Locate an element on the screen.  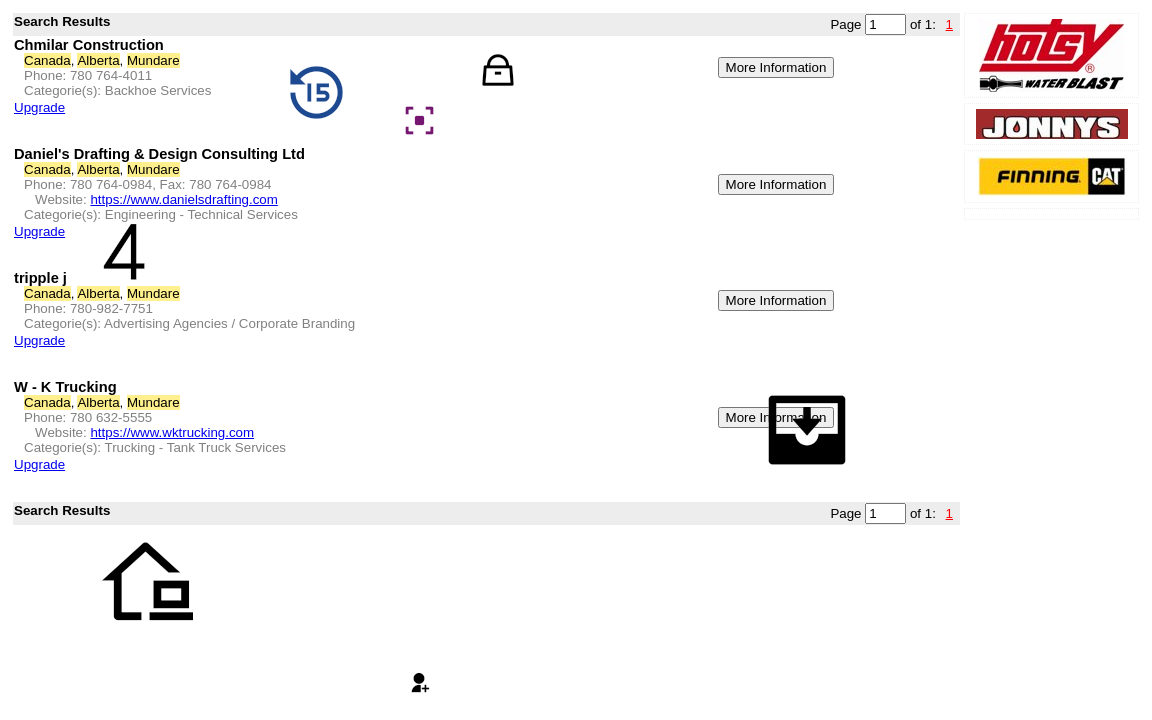
indicates step 4 in a numbered sequence is located at coordinates (125, 252).